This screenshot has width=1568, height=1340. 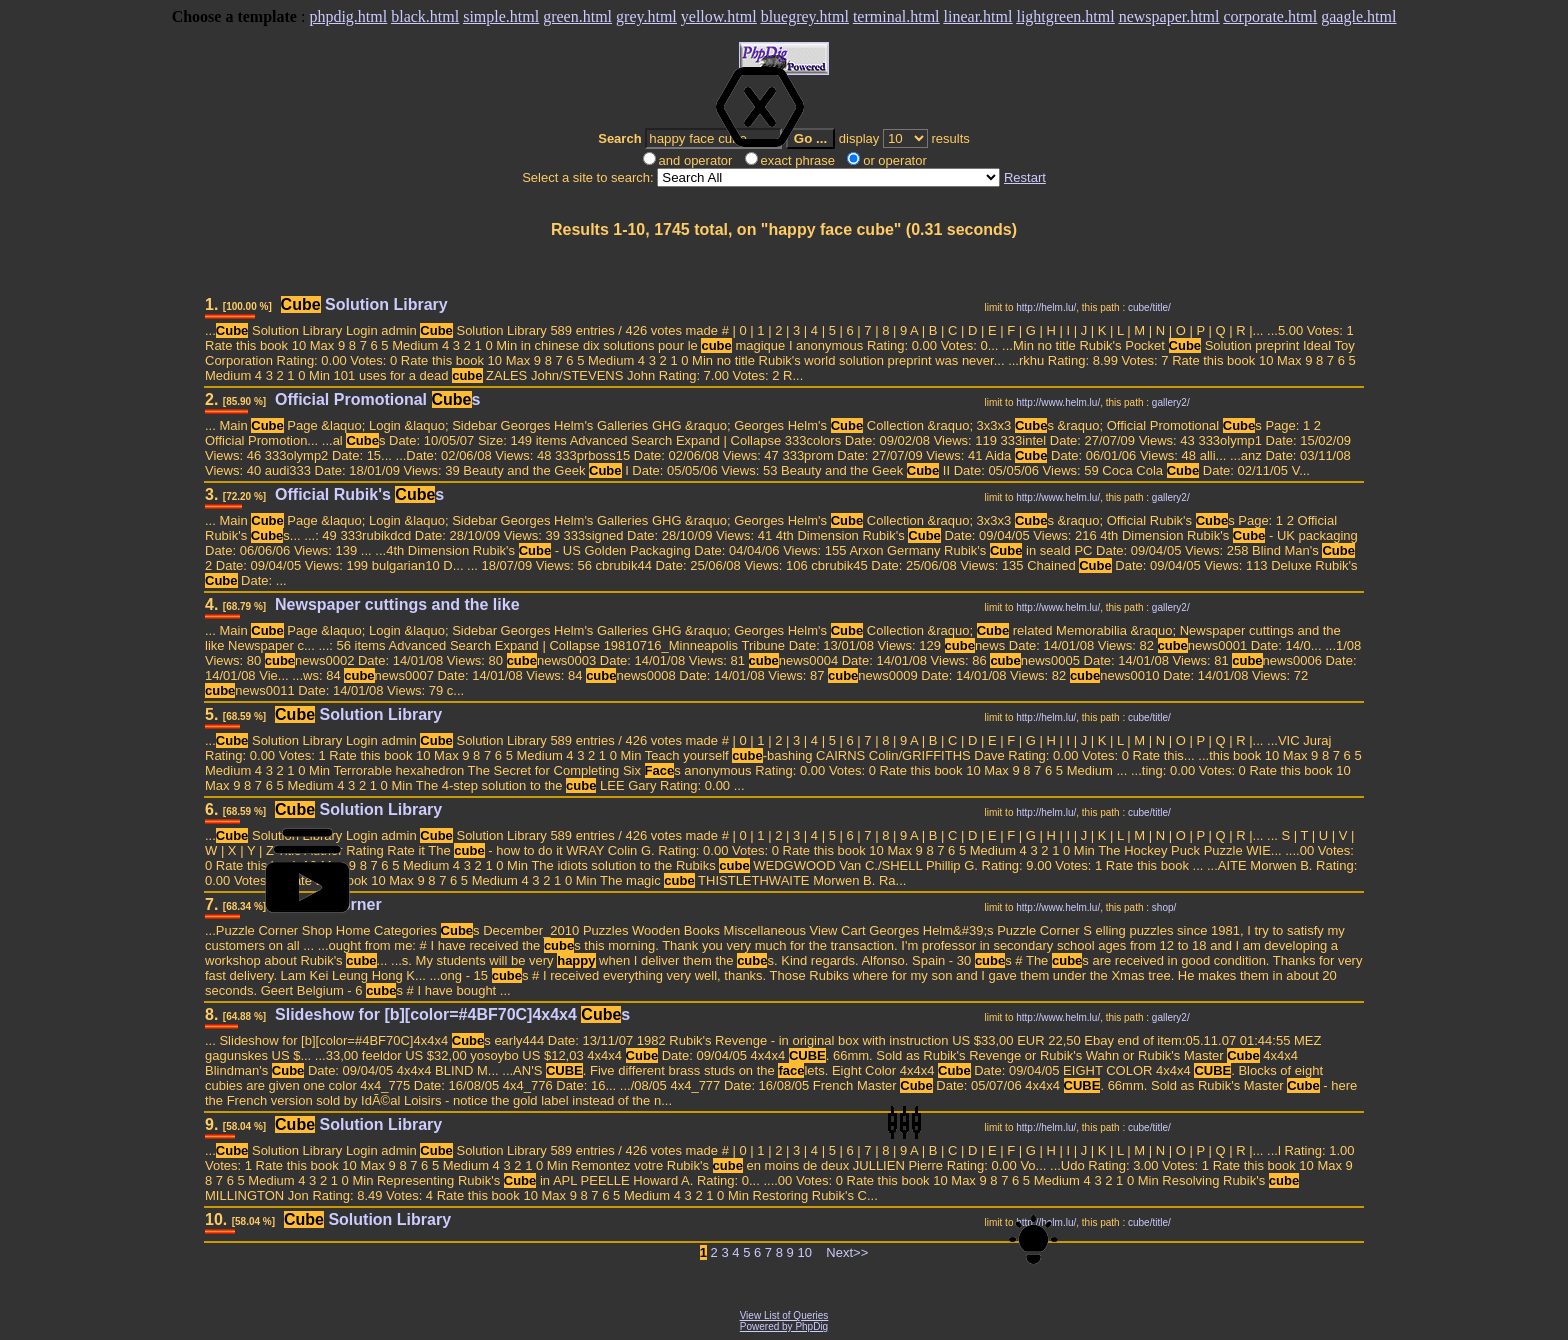 I want to click on view tips or helpful suggestions, so click(x=1033, y=1239).